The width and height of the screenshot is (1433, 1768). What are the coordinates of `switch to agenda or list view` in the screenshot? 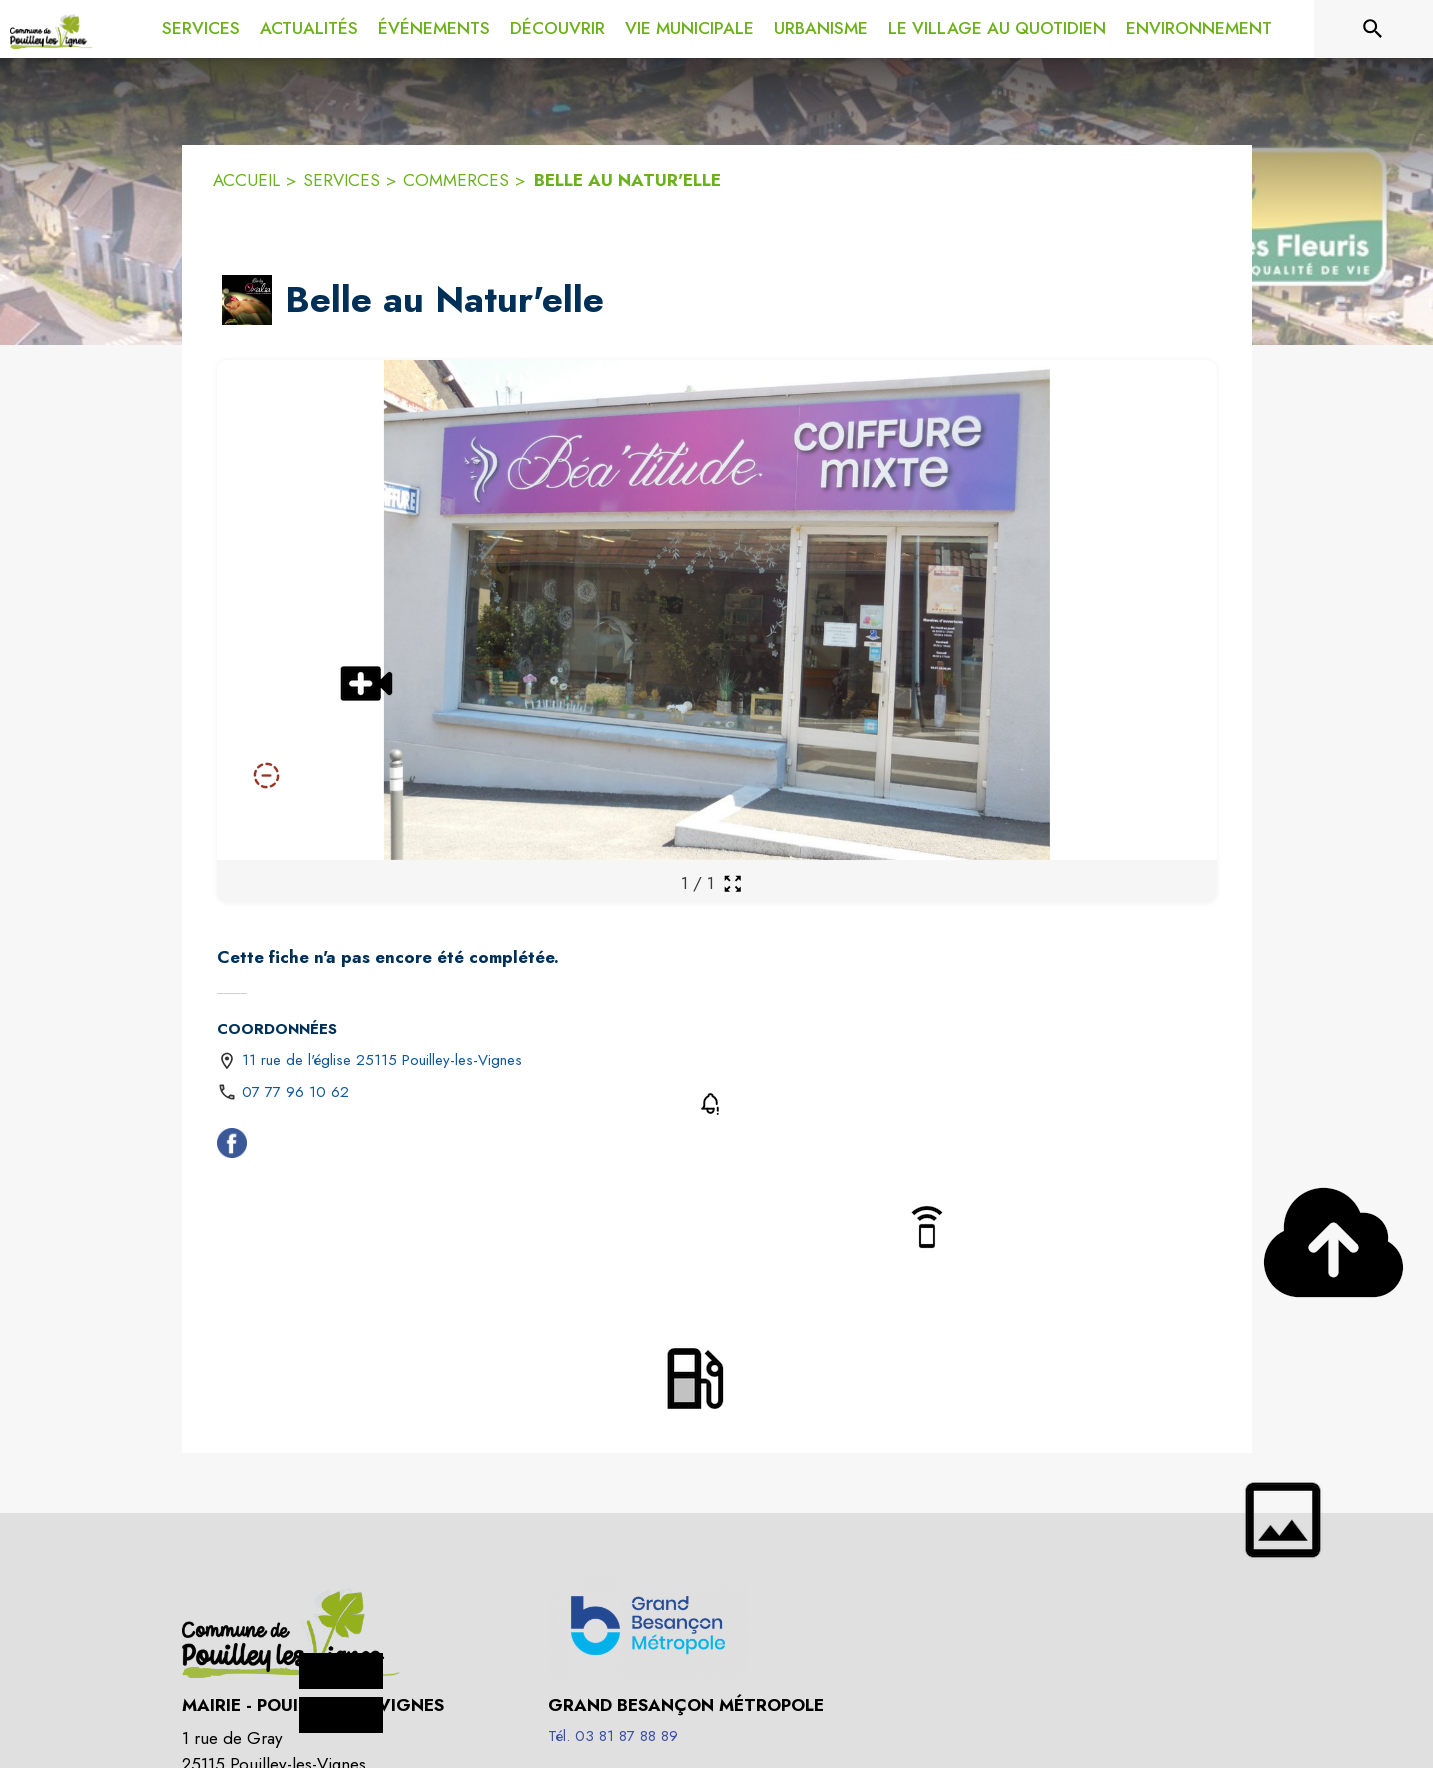 It's located at (343, 1693).